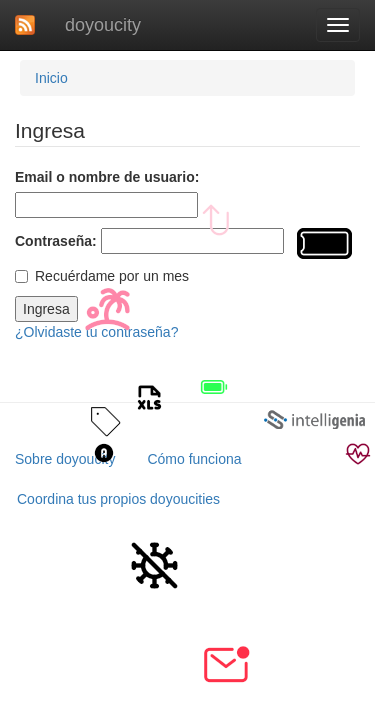 Image resolution: width=375 pixels, height=720 pixels. I want to click on virus protection enabled or threat neutralized, so click(154, 565).